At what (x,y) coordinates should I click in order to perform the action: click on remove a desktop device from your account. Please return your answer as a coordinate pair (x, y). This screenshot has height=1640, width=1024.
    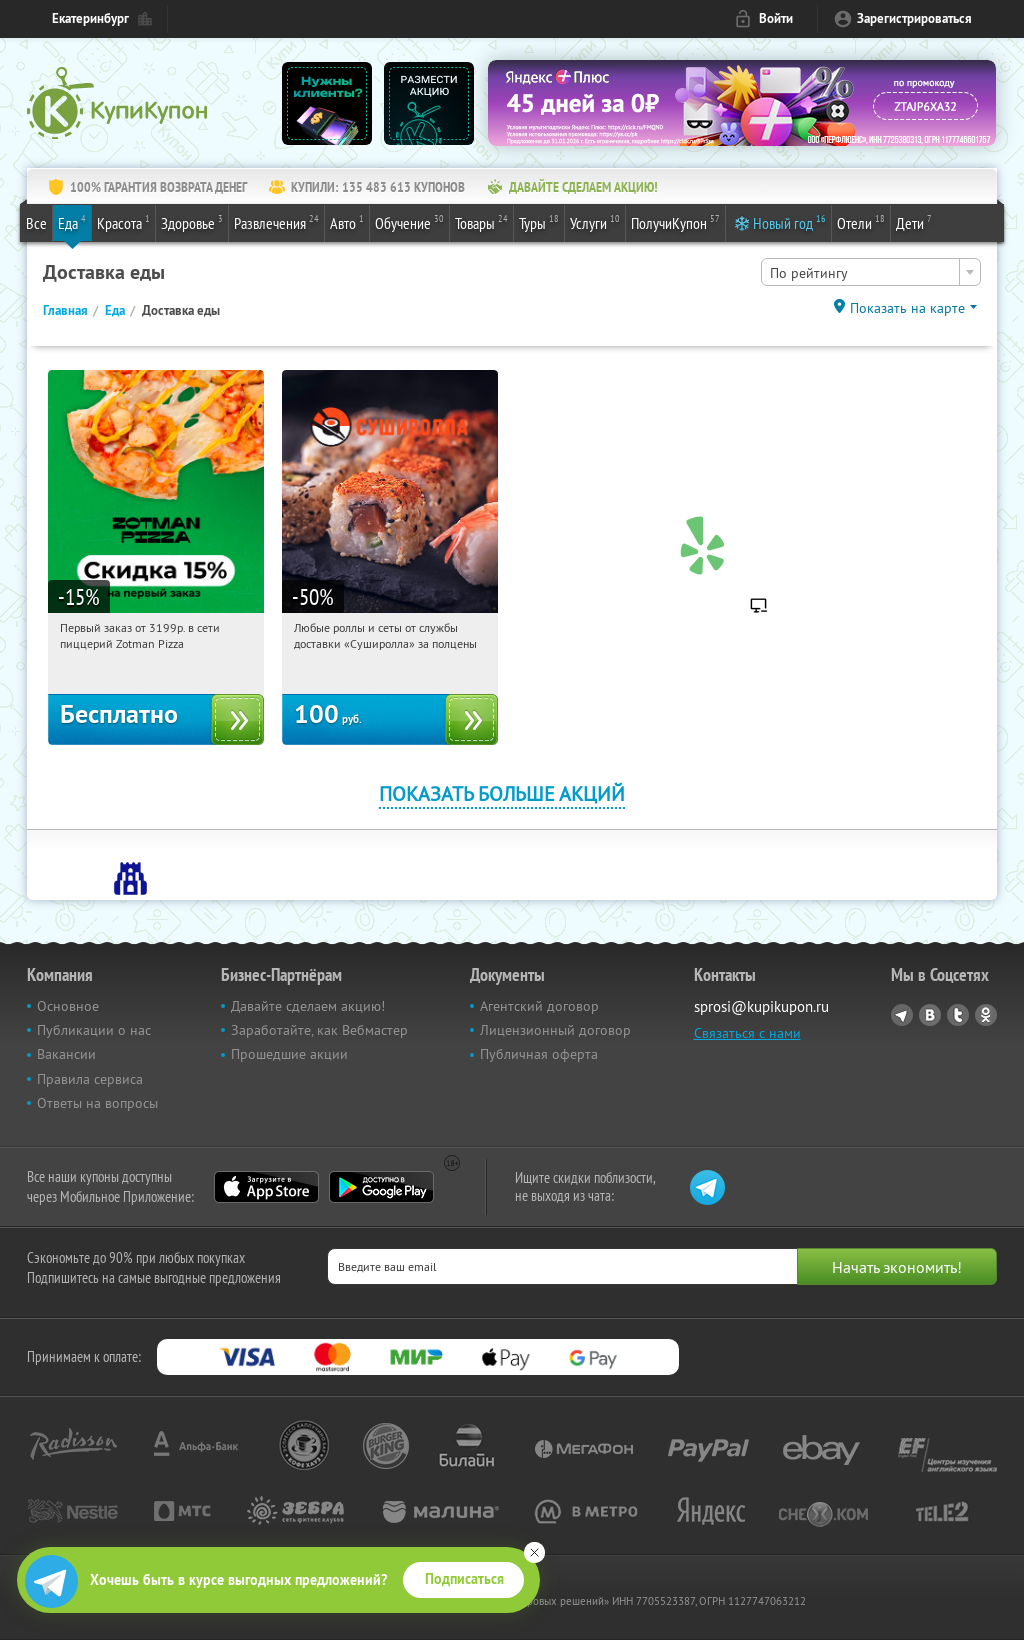
    Looking at the image, I should click on (758, 605).